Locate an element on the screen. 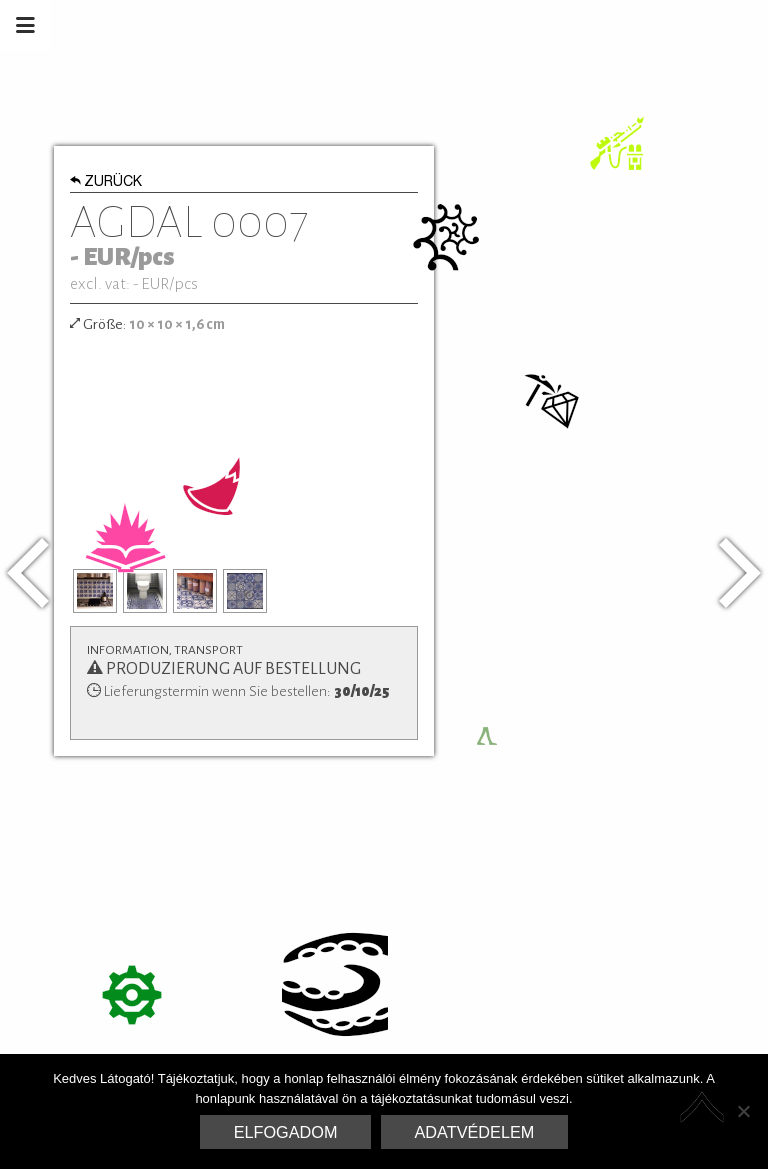 Image resolution: width=768 pixels, height=1169 pixels. indicates a blocked area or monster hazard in gameplay is located at coordinates (335, 985).